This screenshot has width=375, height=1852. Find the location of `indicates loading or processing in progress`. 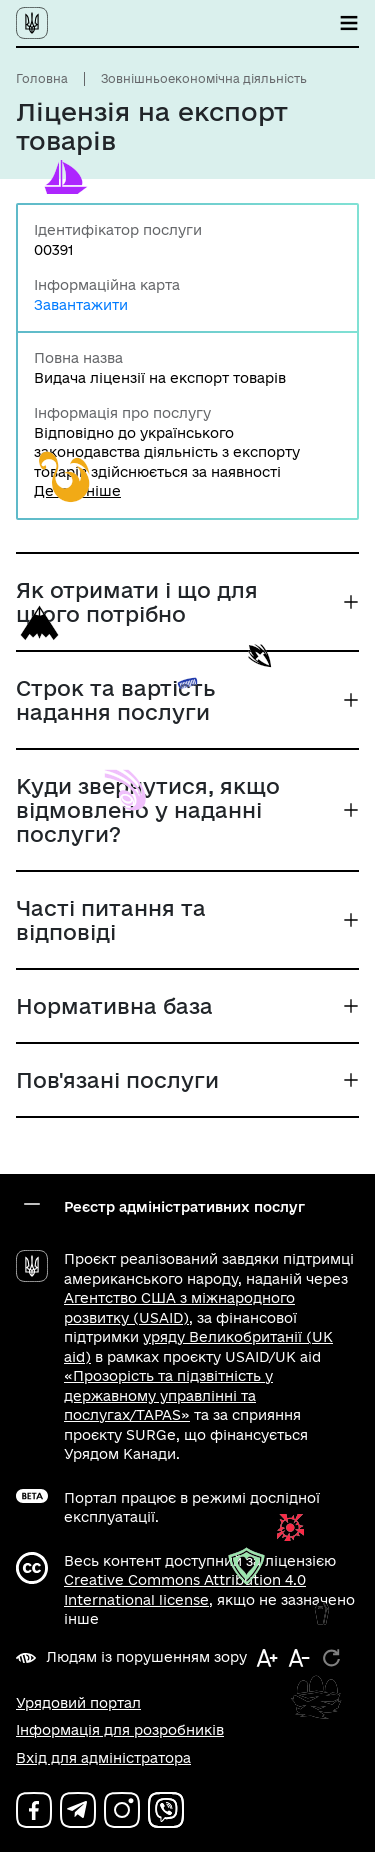

indicates loading or processing in progress is located at coordinates (125, 790).